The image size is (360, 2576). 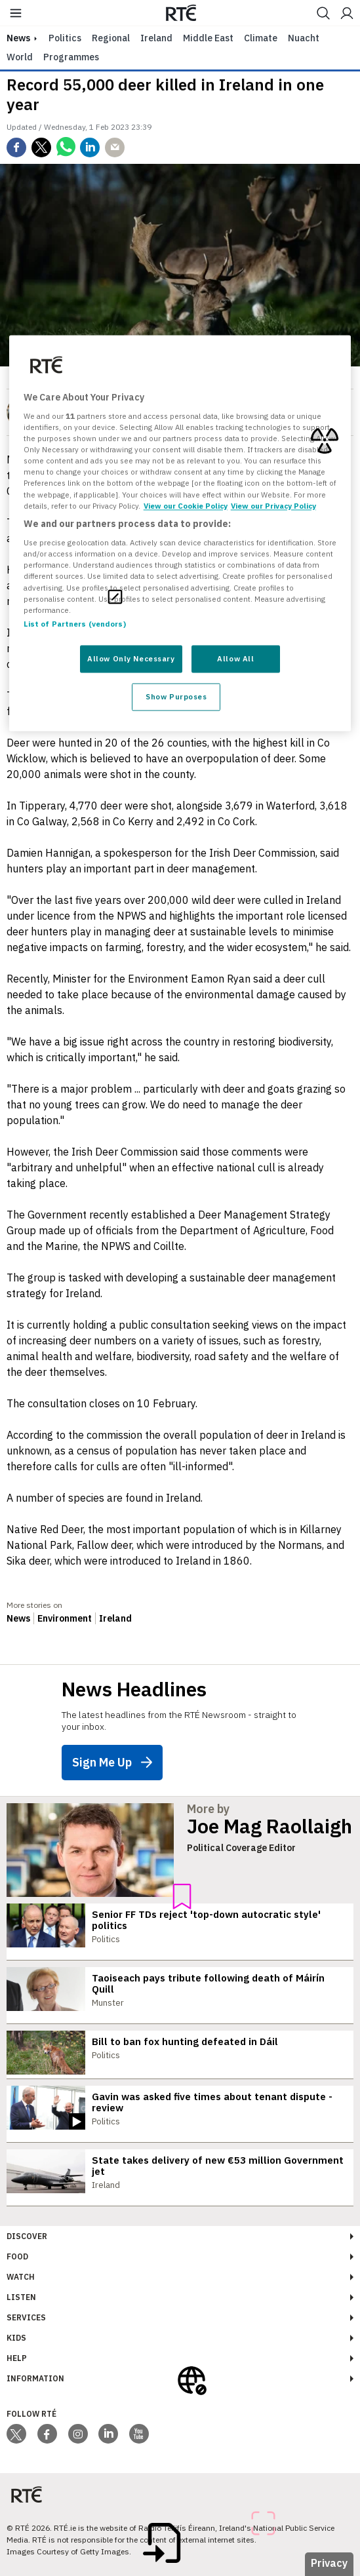 What do you see at coordinates (115, 596) in the screenshot?
I see `indicates a file ignored in diff comparison` at bounding box center [115, 596].